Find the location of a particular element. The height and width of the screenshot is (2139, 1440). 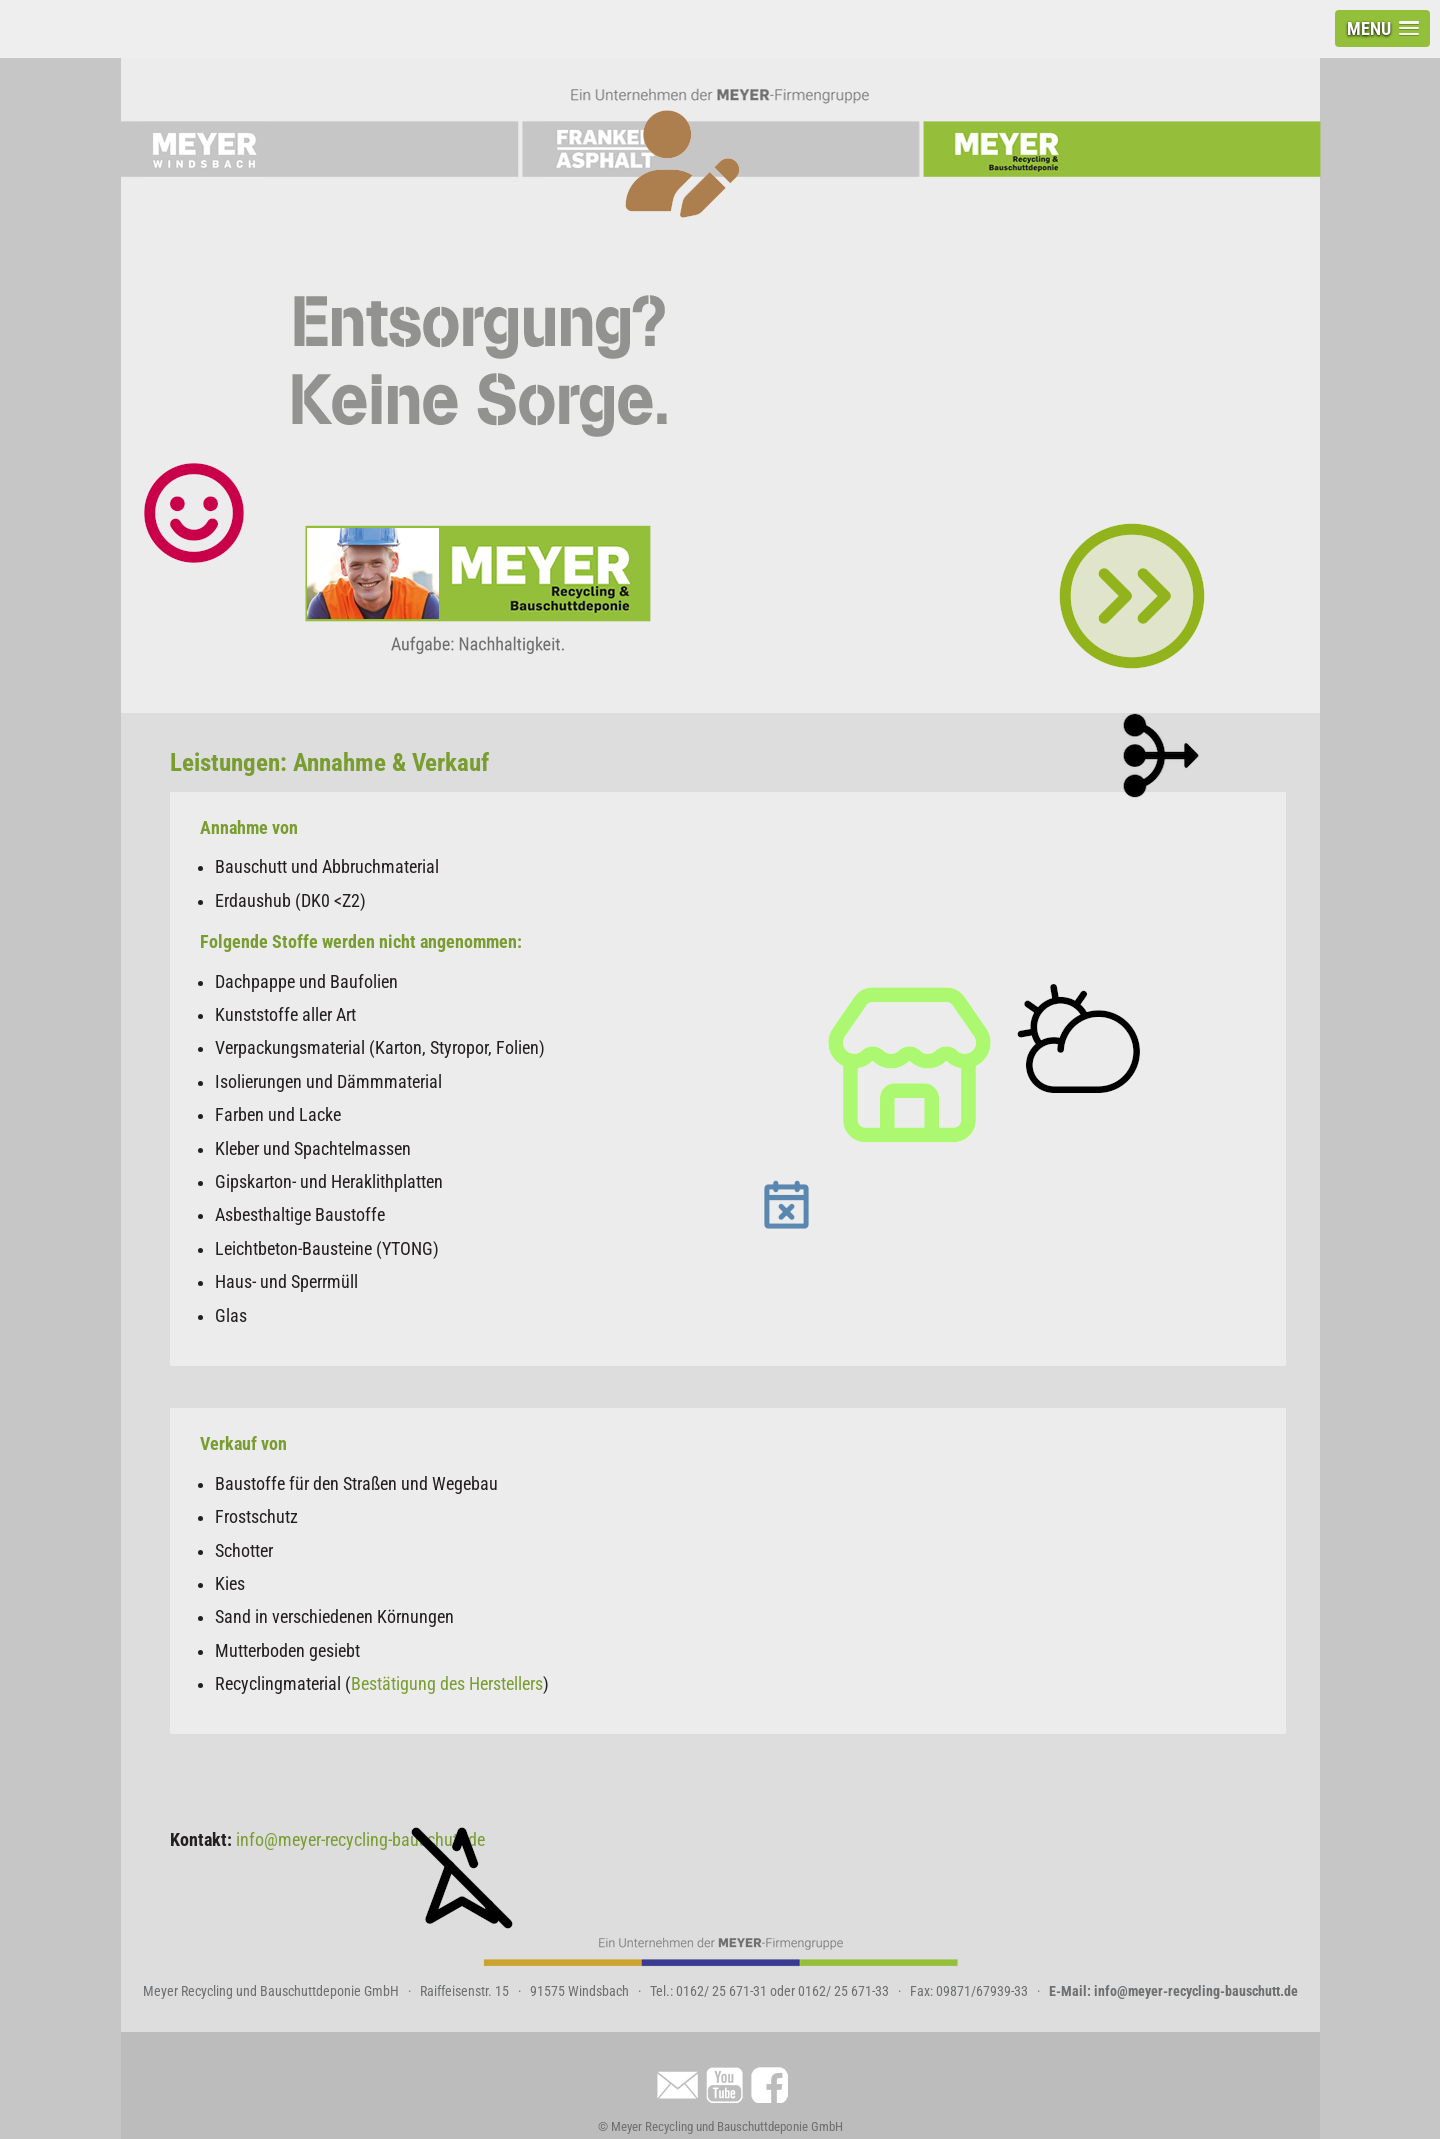

add an emoji or reaction is located at coordinates (194, 513).